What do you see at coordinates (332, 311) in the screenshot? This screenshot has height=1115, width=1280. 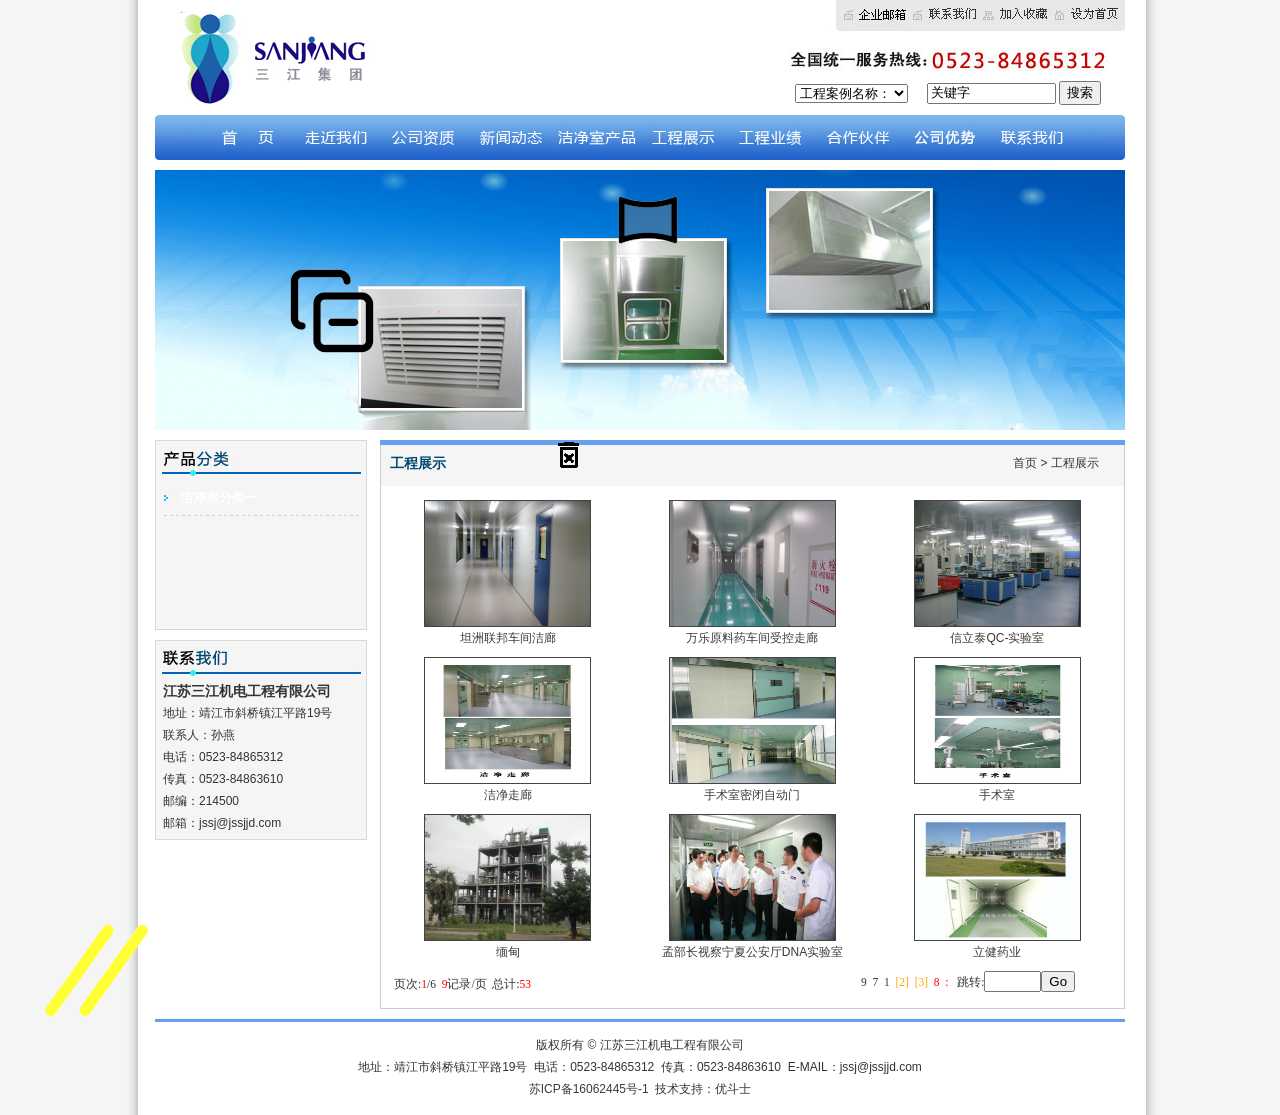 I see `remove item from clipboard` at bounding box center [332, 311].